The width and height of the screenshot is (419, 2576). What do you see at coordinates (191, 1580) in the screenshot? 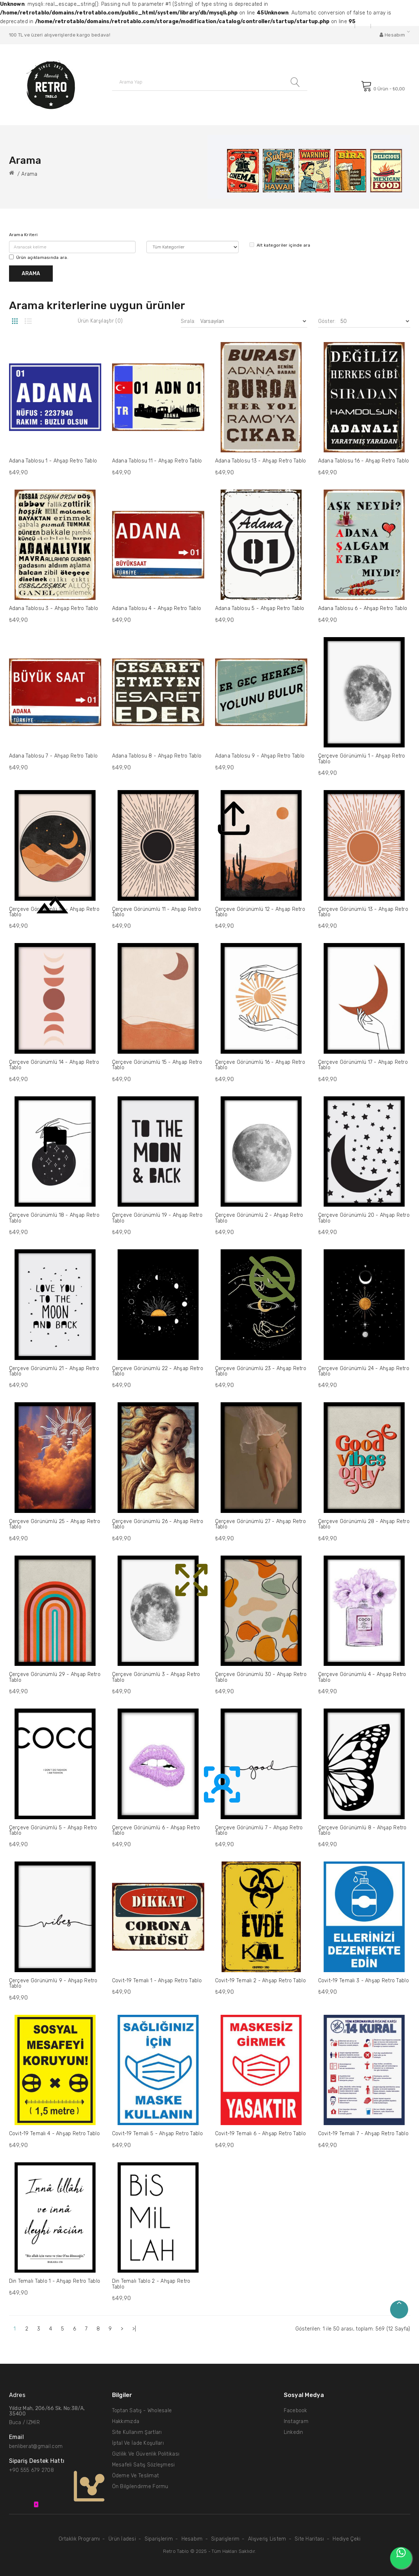
I see `expand to fullscreen mode` at bounding box center [191, 1580].